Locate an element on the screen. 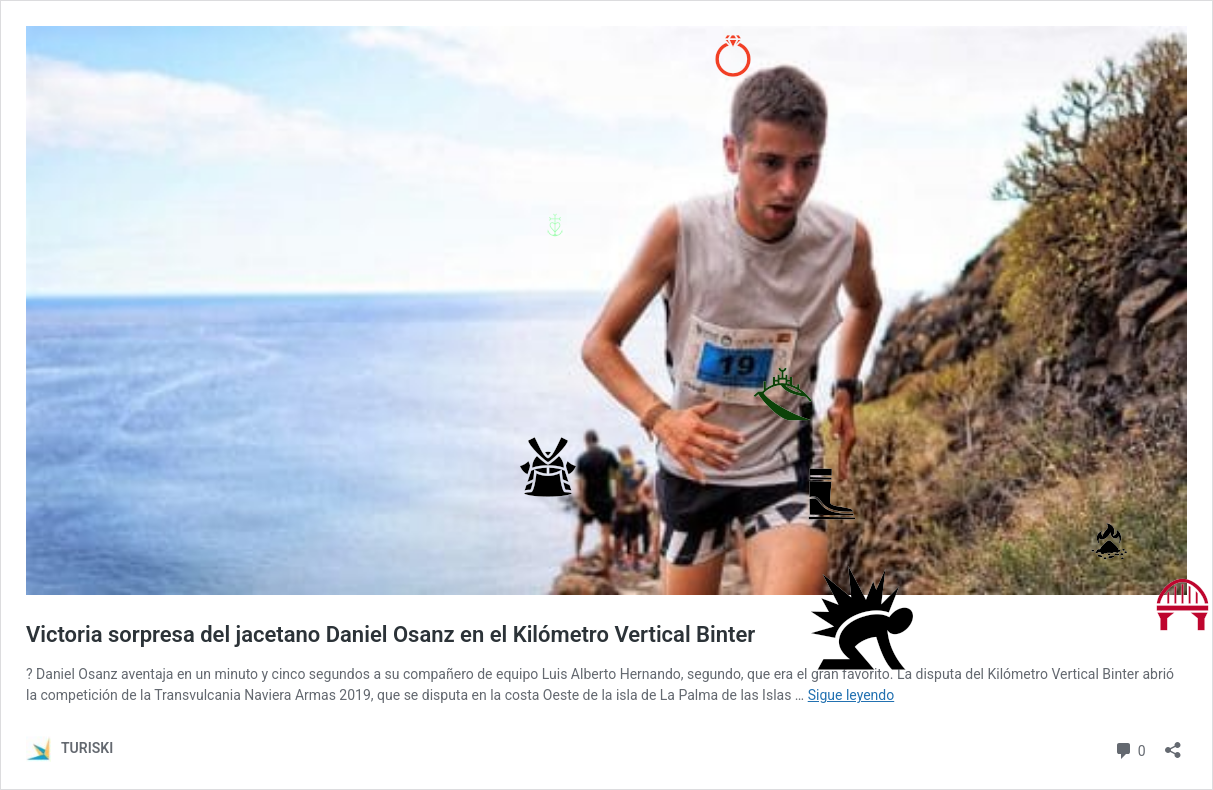 The height and width of the screenshot is (790, 1213). navigate to bridges or infrastructure on a map is located at coordinates (1182, 604).